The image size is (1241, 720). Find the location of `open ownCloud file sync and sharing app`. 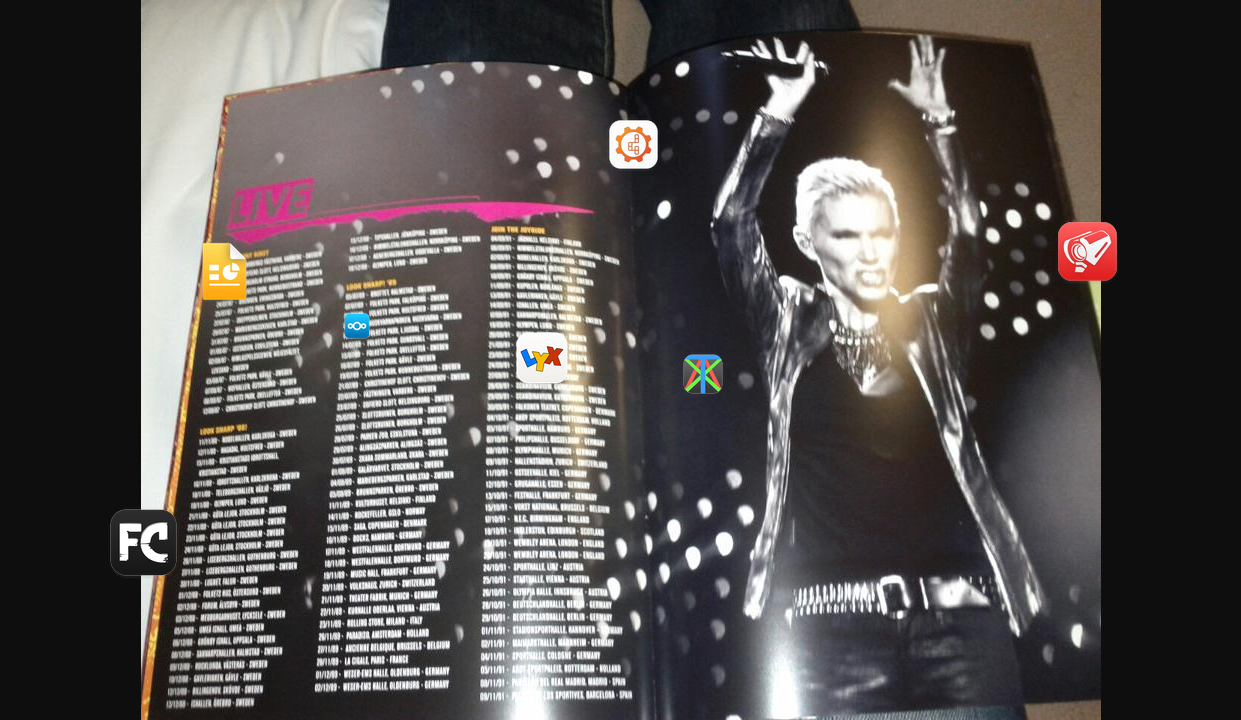

open ownCloud file sync and sharing app is located at coordinates (357, 326).